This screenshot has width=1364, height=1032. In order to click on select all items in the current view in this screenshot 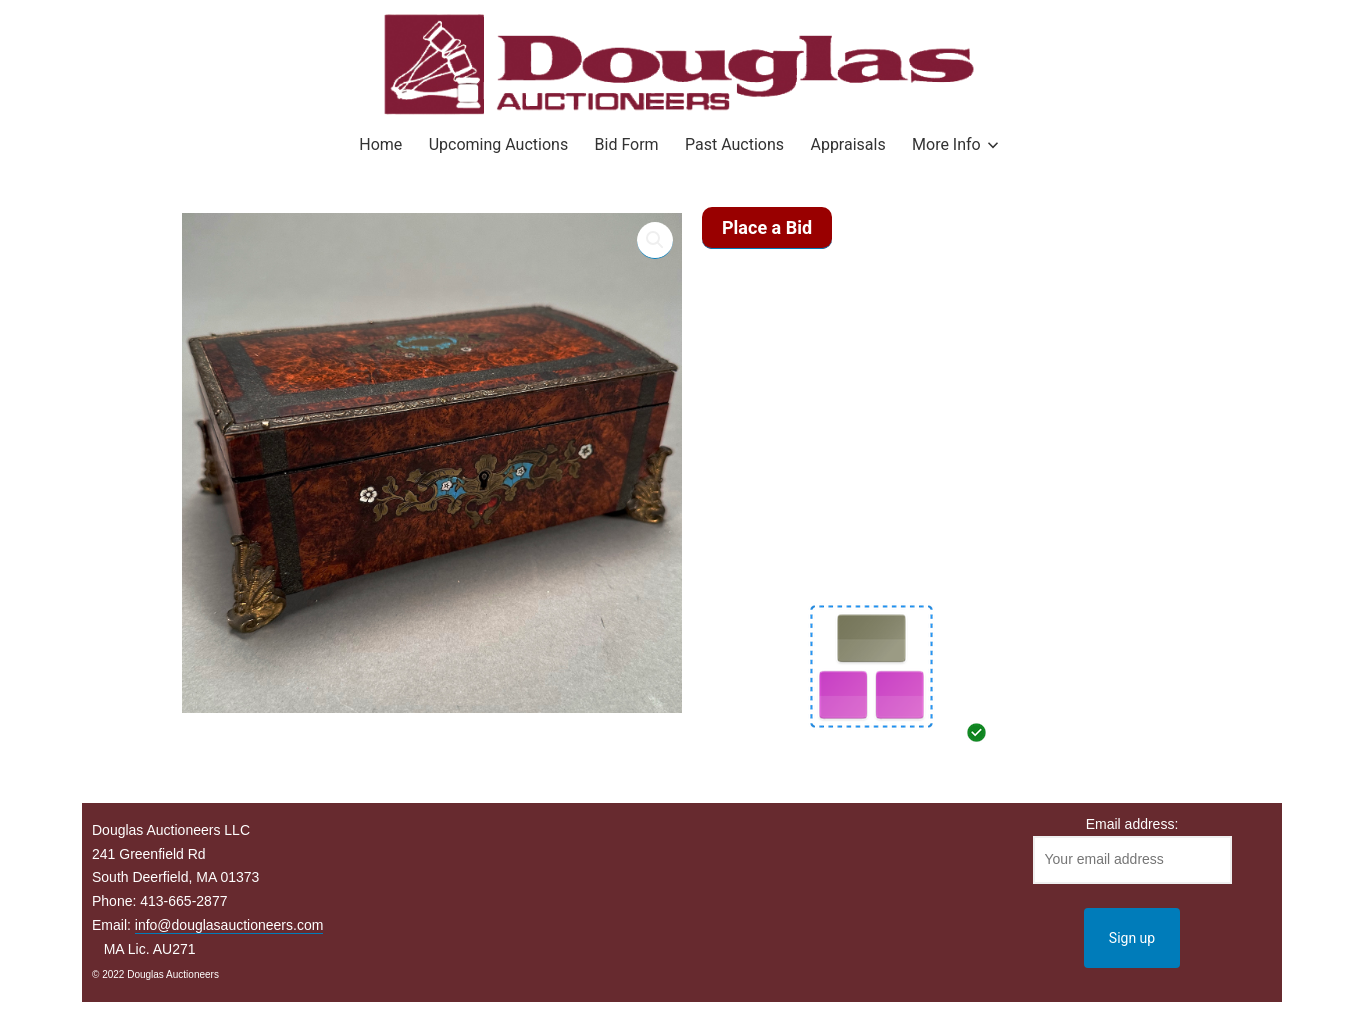, I will do `click(871, 666)`.